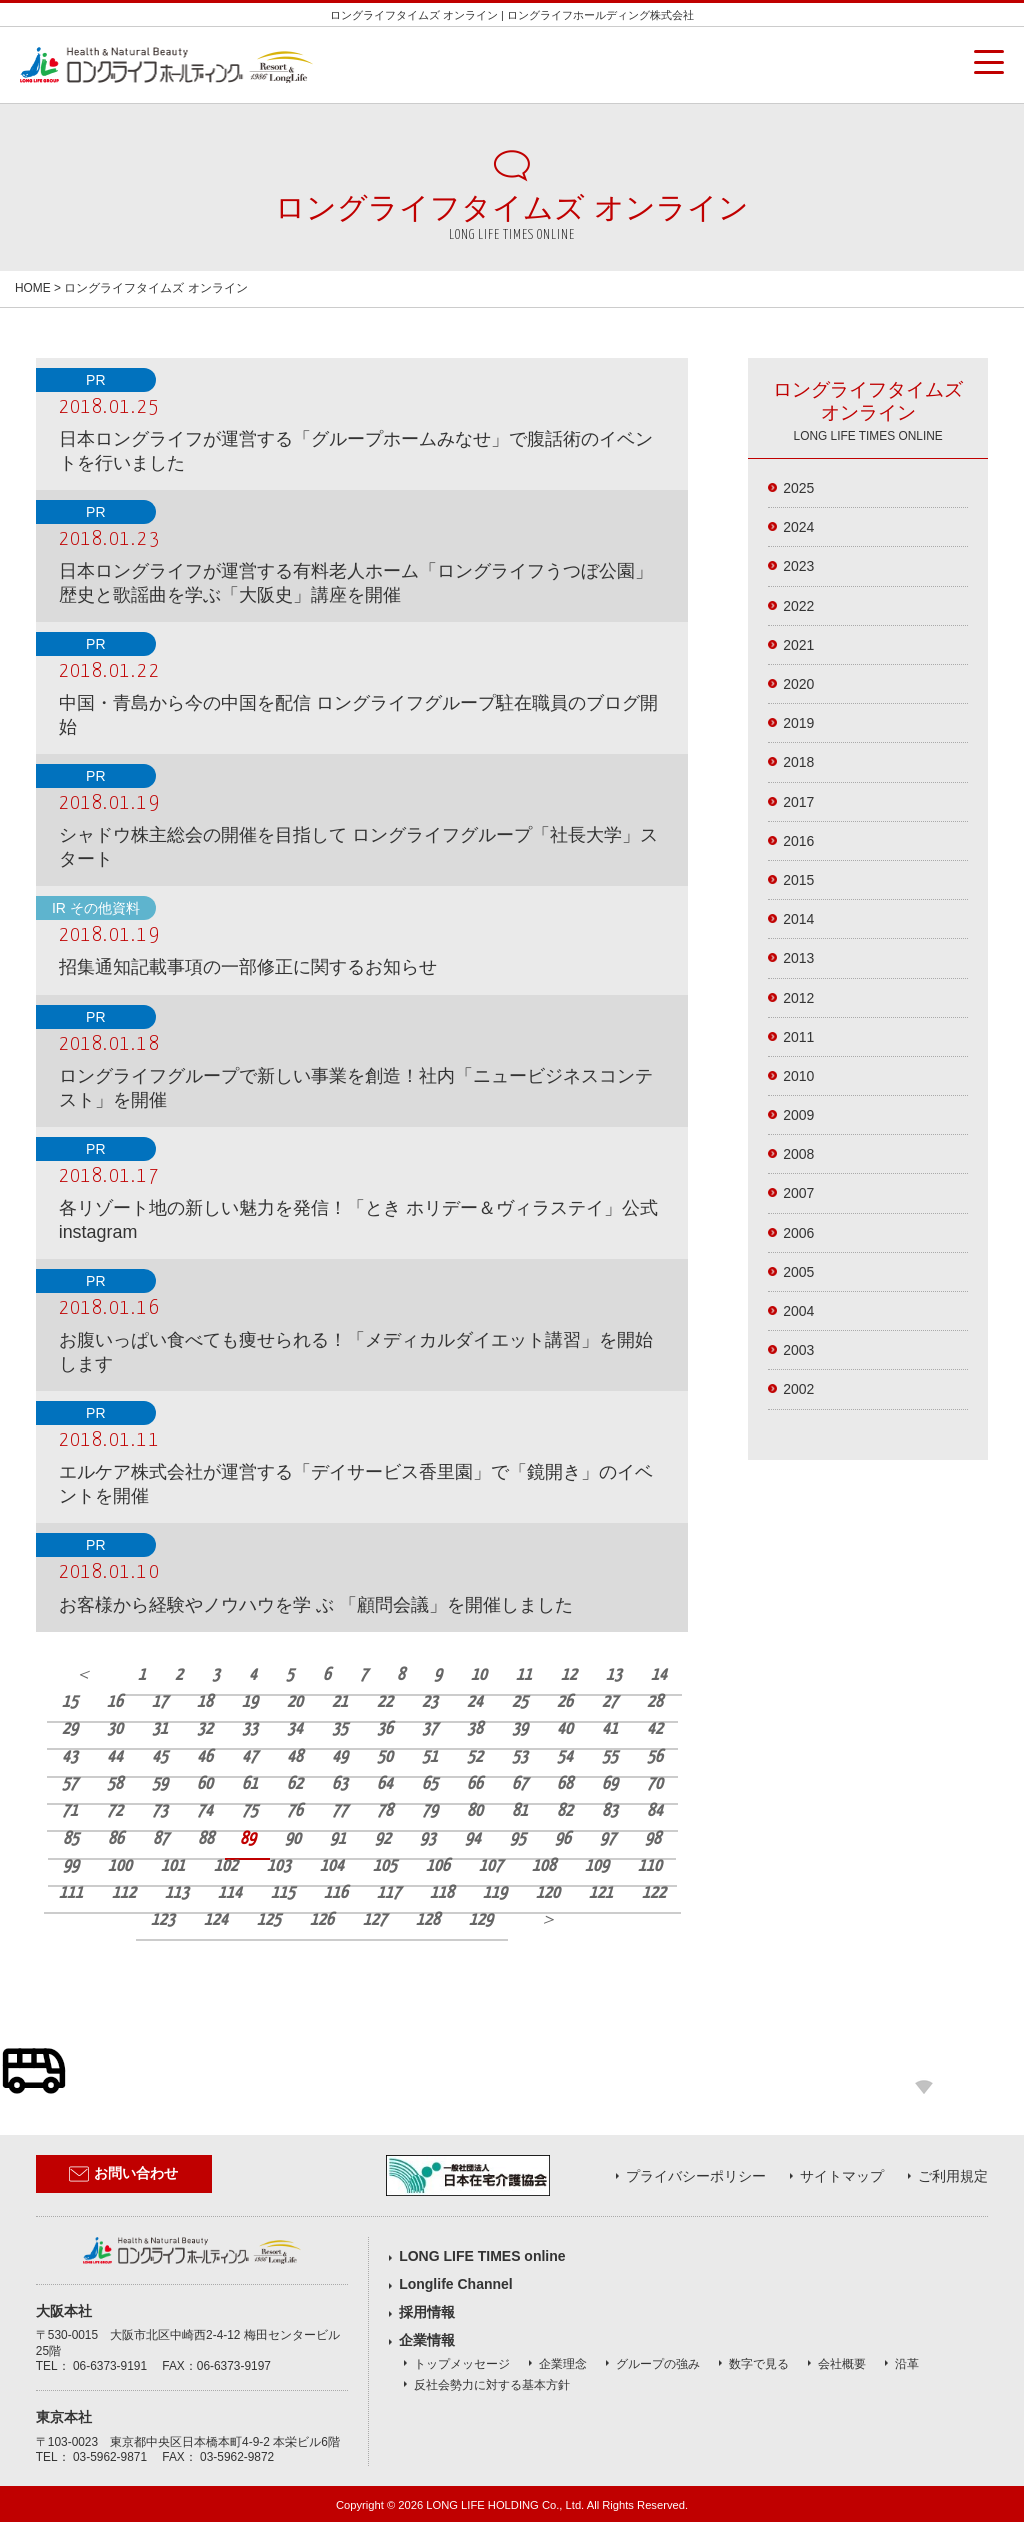 The image size is (1024, 2522). I want to click on view public transit options, so click(34, 2071).